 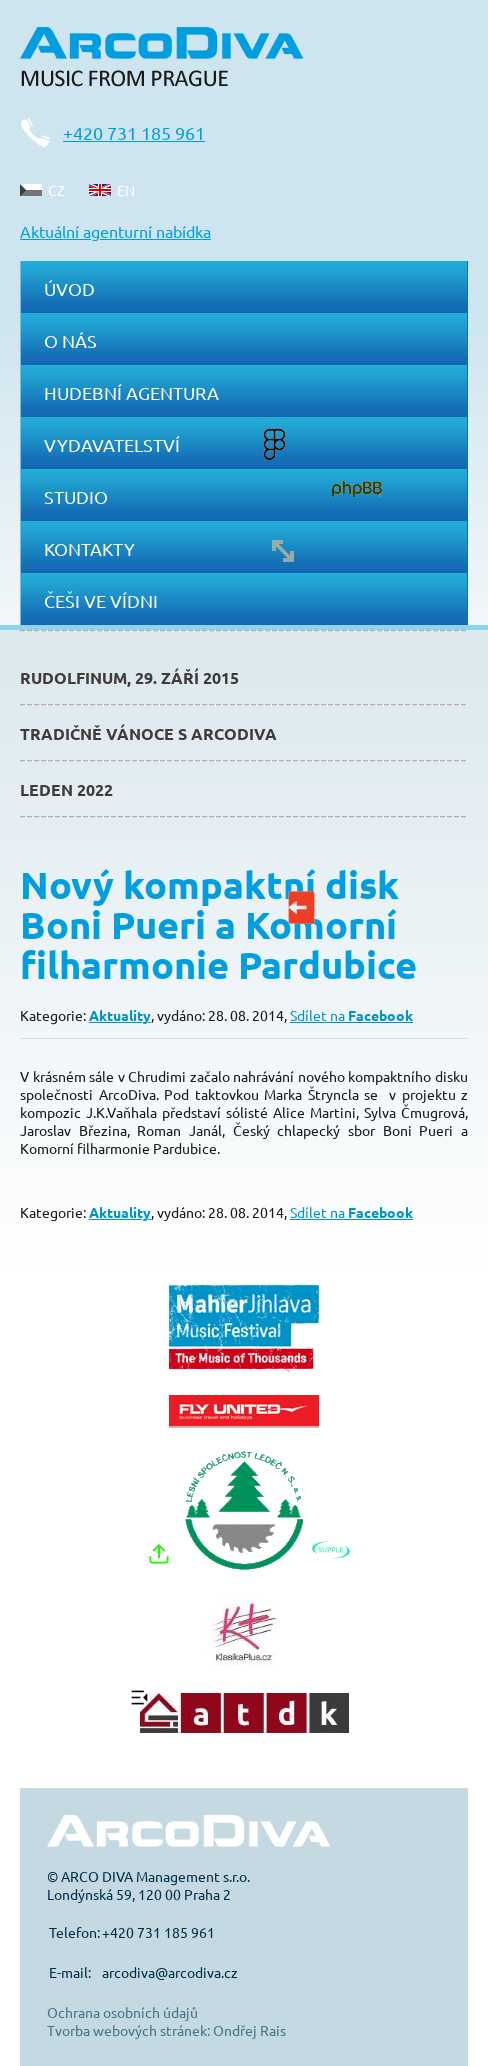 I want to click on log out of your account, so click(x=301, y=907).